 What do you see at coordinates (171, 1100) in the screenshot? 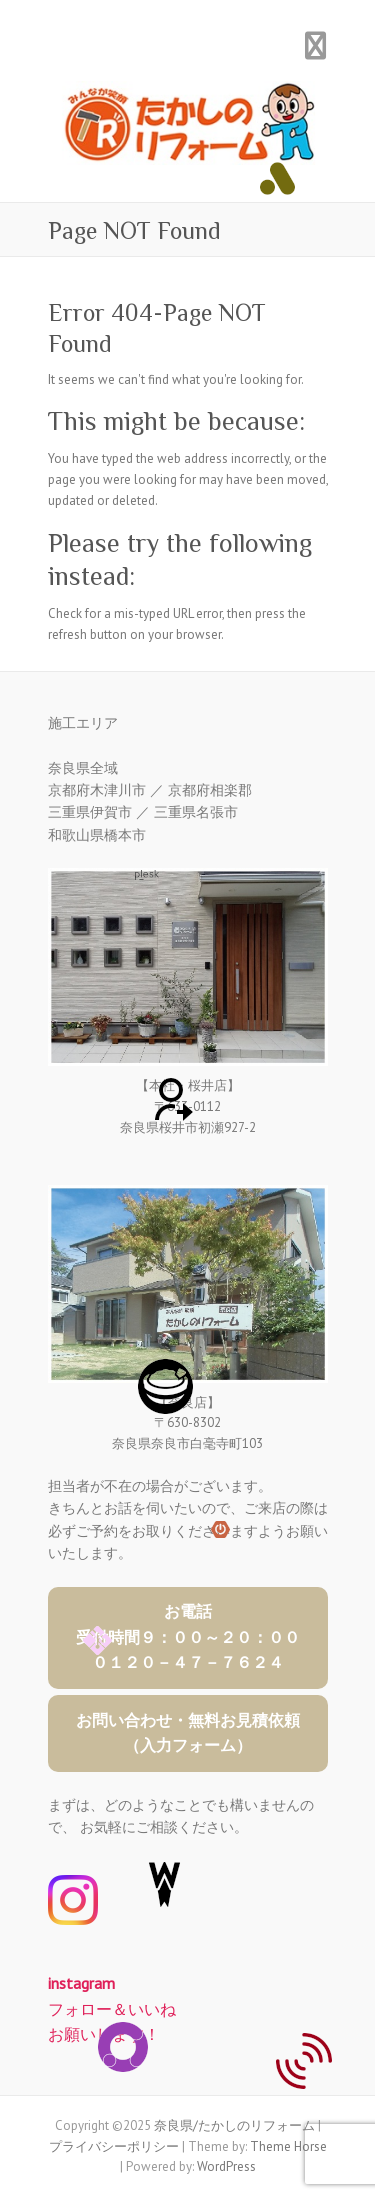
I see `share user profile with others` at bounding box center [171, 1100].